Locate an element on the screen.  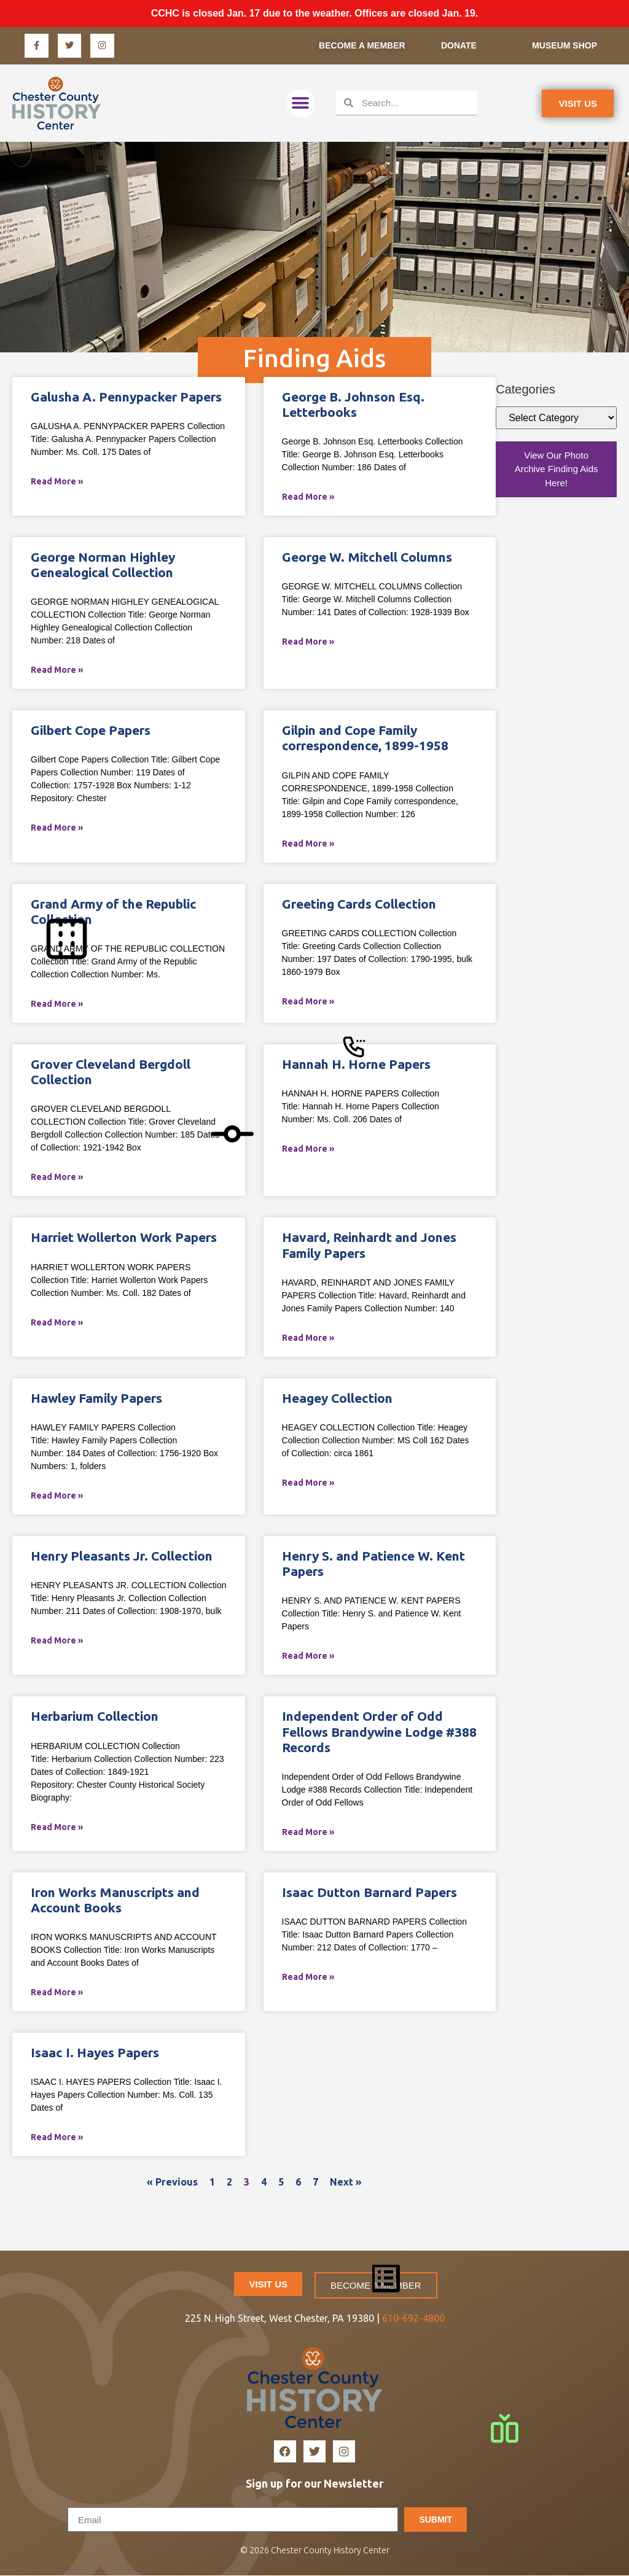
view commit history on current branch is located at coordinates (232, 1134).